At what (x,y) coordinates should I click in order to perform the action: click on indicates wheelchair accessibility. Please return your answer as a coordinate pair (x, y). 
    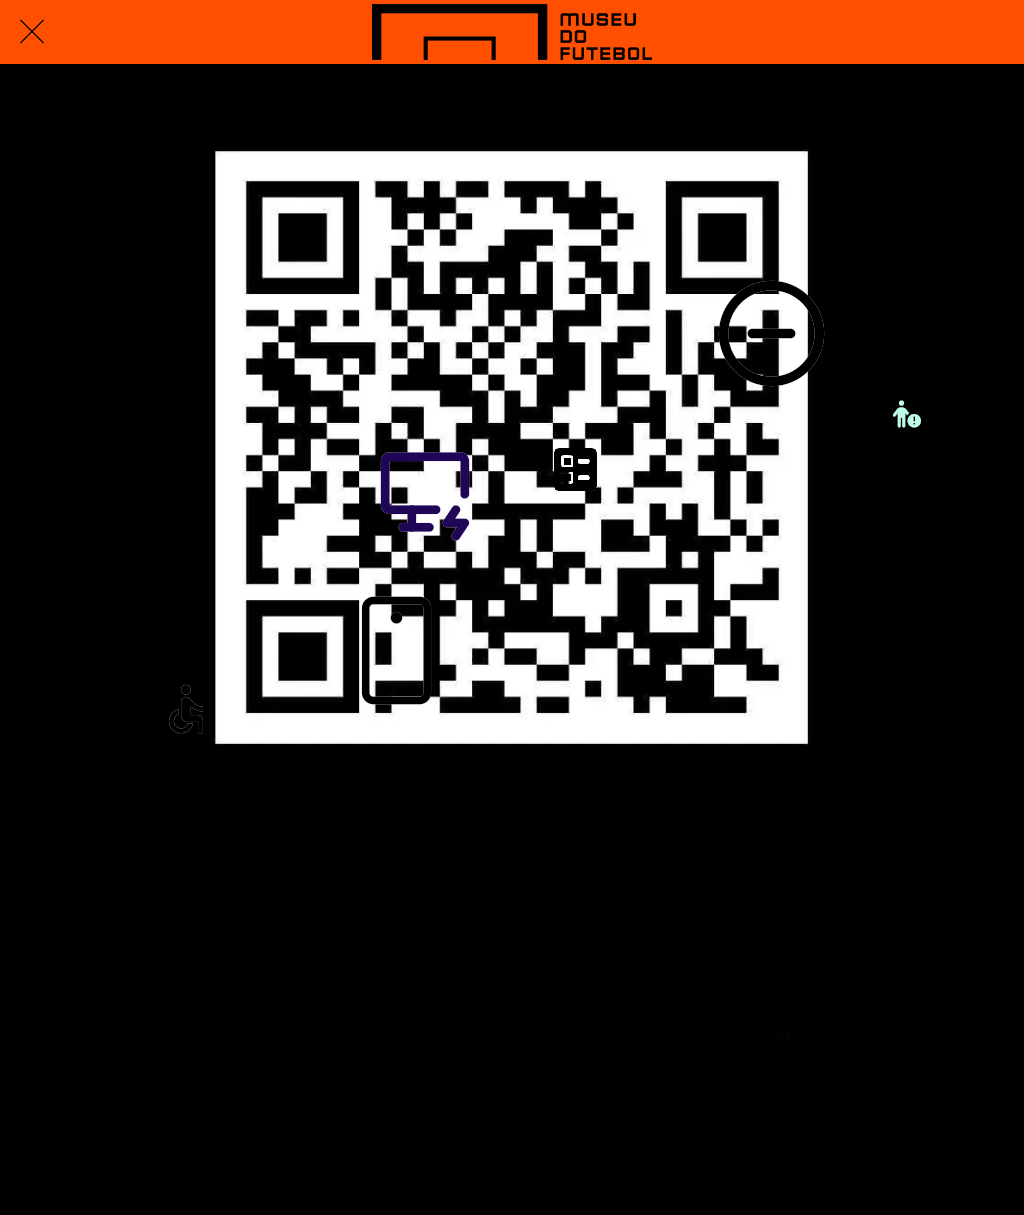
    Looking at the image, I should click on (186, 709).